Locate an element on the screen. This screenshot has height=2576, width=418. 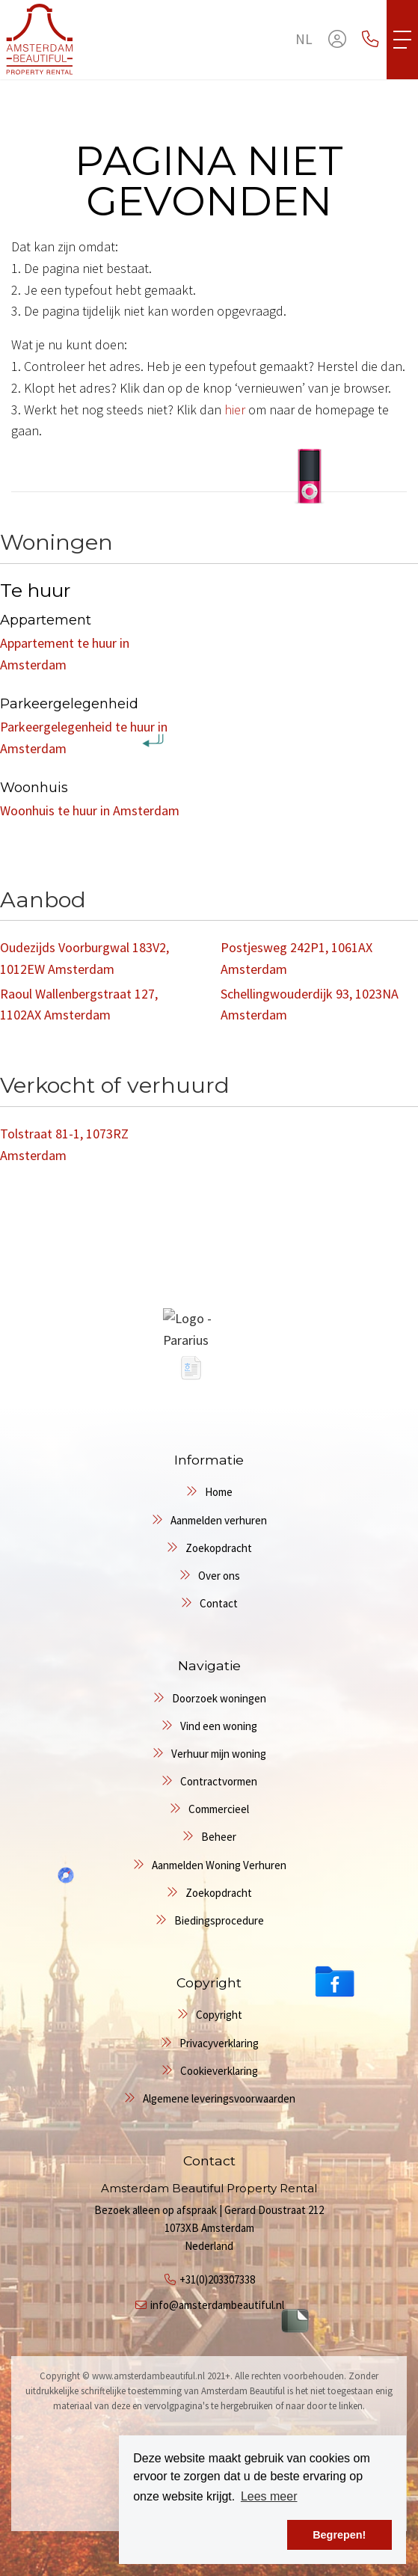
open folder containing facebook-related files is located at coordinates (334, 1982).